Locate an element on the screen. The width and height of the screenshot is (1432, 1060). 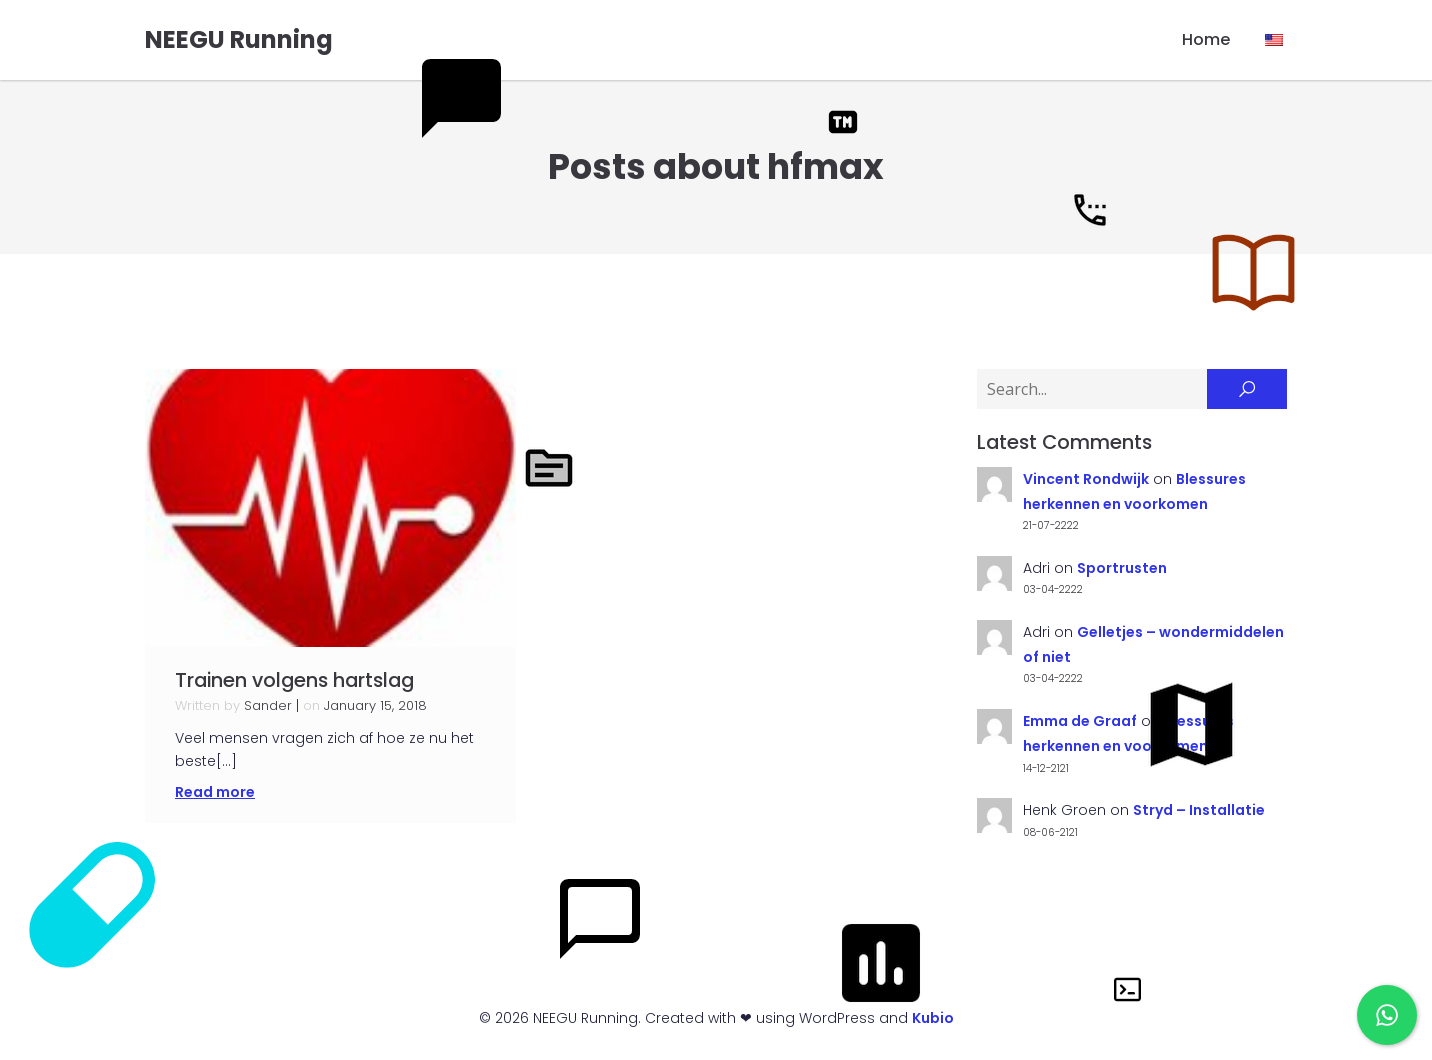
open reading mode or e-reader is located at coordinates (1253, 272).